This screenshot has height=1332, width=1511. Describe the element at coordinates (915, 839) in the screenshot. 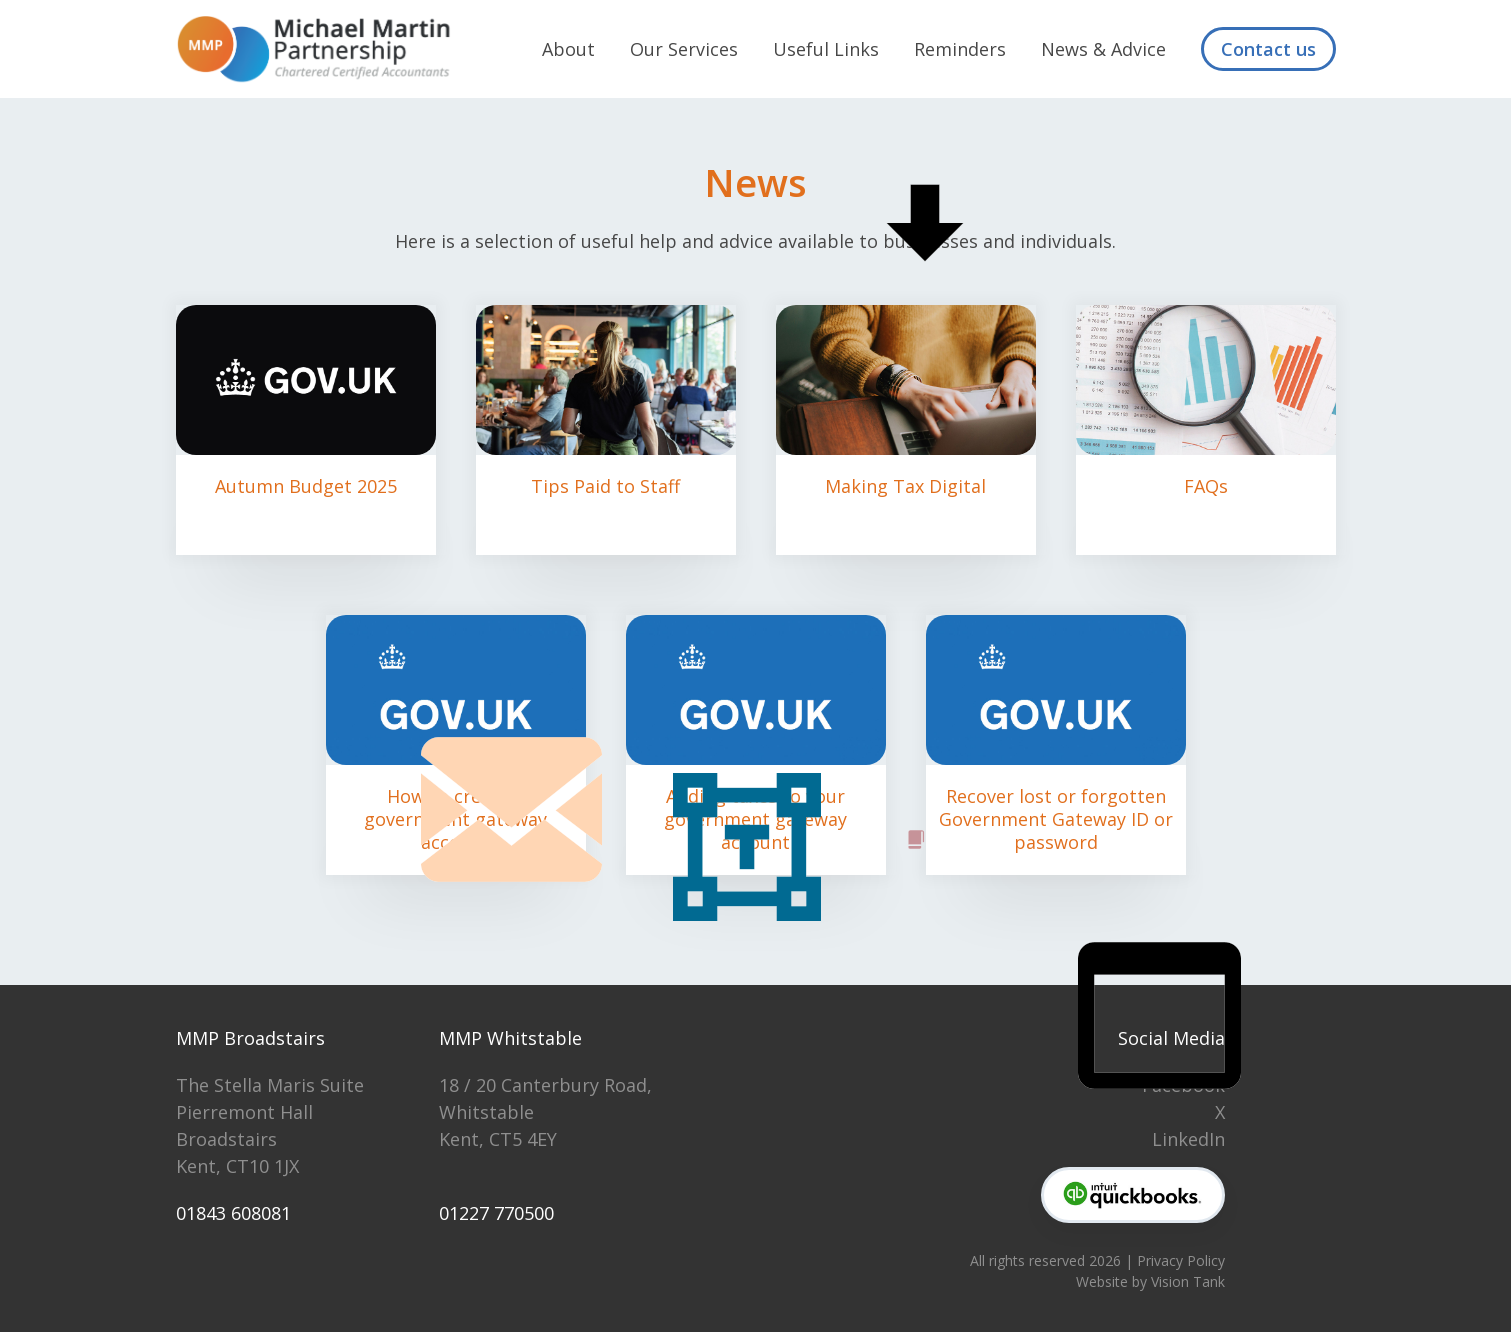

I see `towel or linen amenity indicator` at that location.